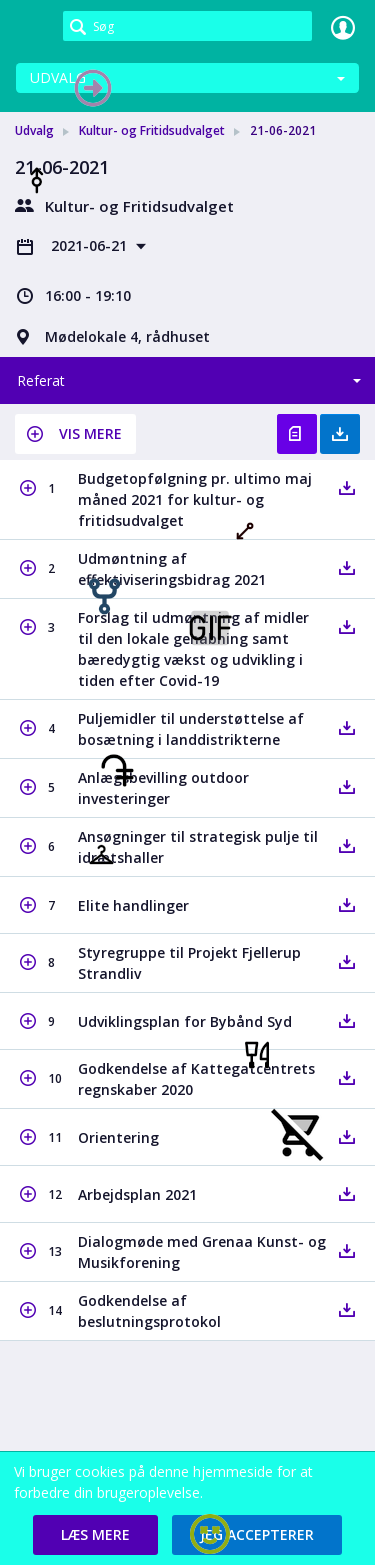 The width and height of the screenshot is (375, 1565). I want to click on access coat check or wardrobe services, so click(101, 854).